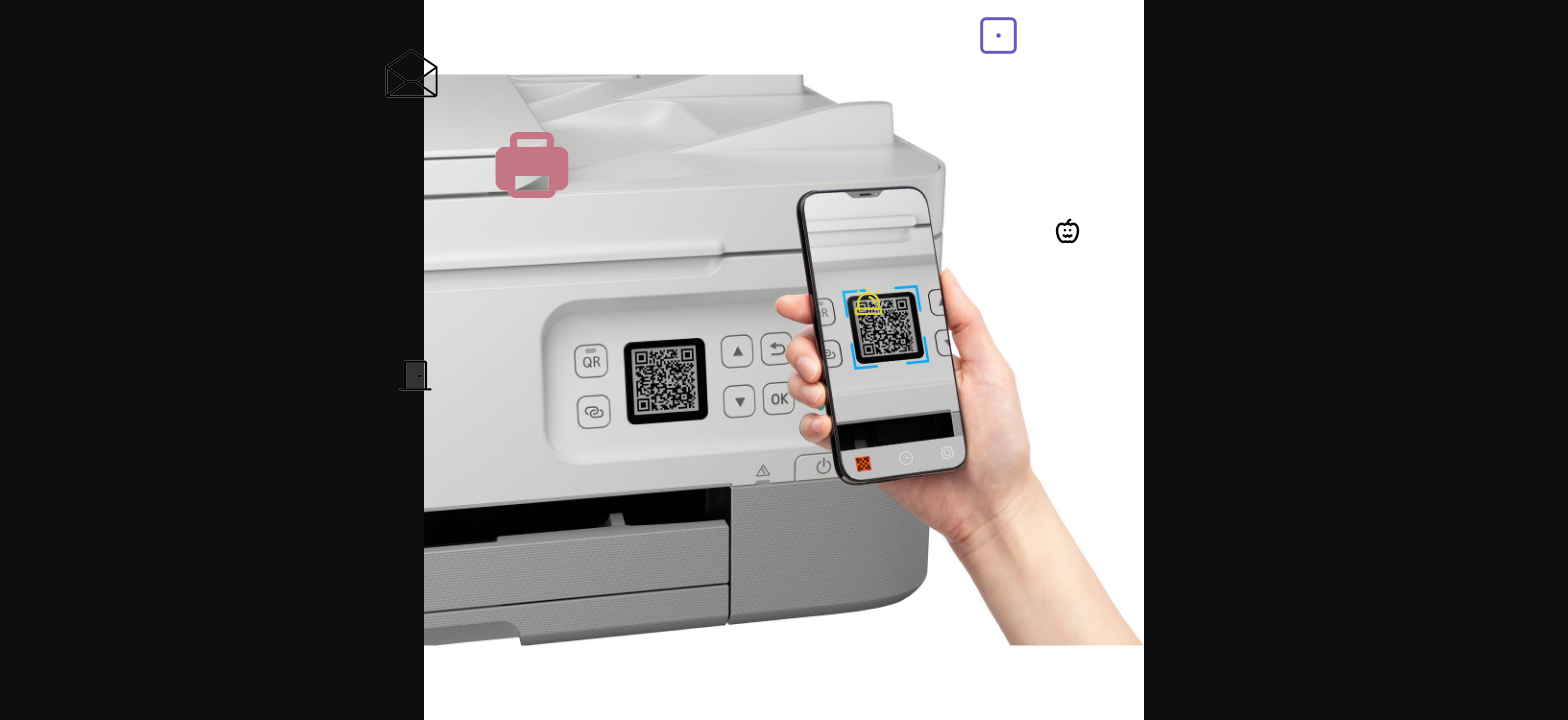  Describe the element at coordinates (868, 303) in the screenshot. I see `indicates an active alert or warning` at that location.